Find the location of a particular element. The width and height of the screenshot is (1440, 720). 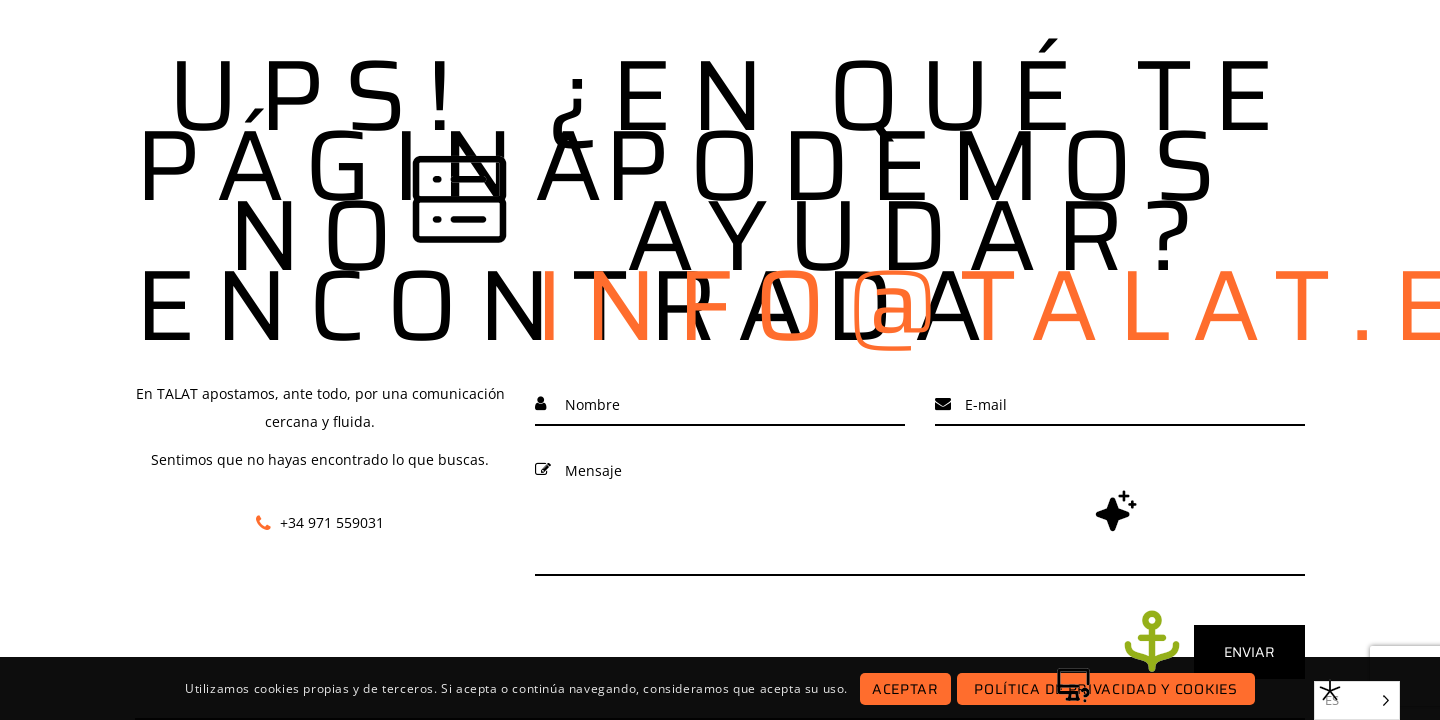

indicates a required field in a form is located at coordinates (1330, 691).